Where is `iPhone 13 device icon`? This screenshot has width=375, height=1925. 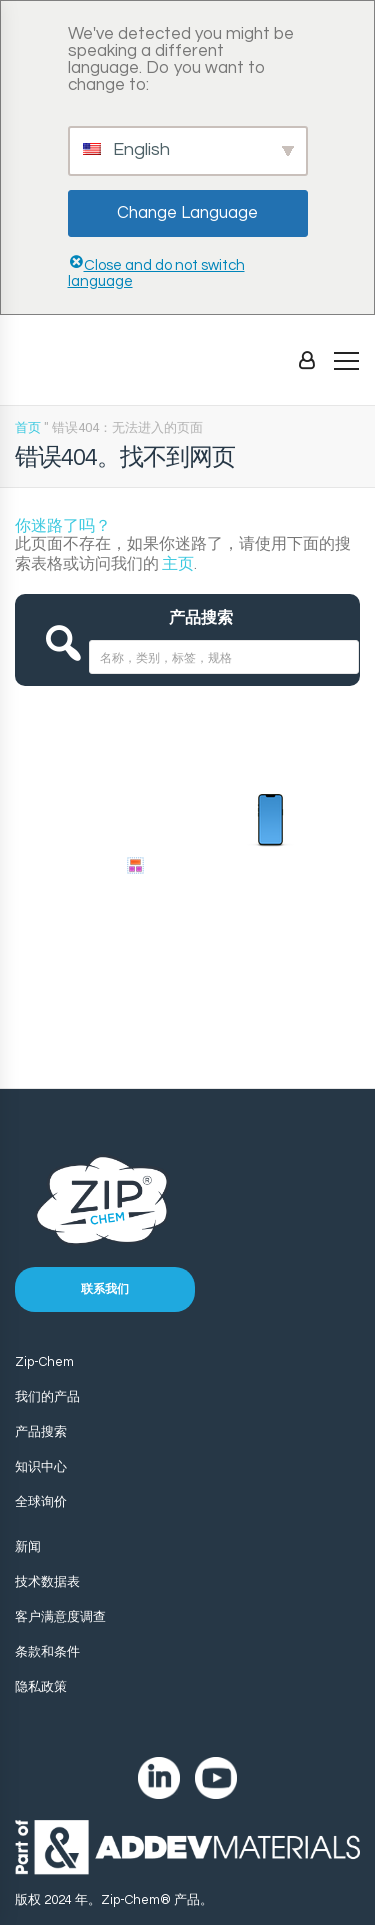
iPhone 13 device icon is located at coordinates (270, 820).